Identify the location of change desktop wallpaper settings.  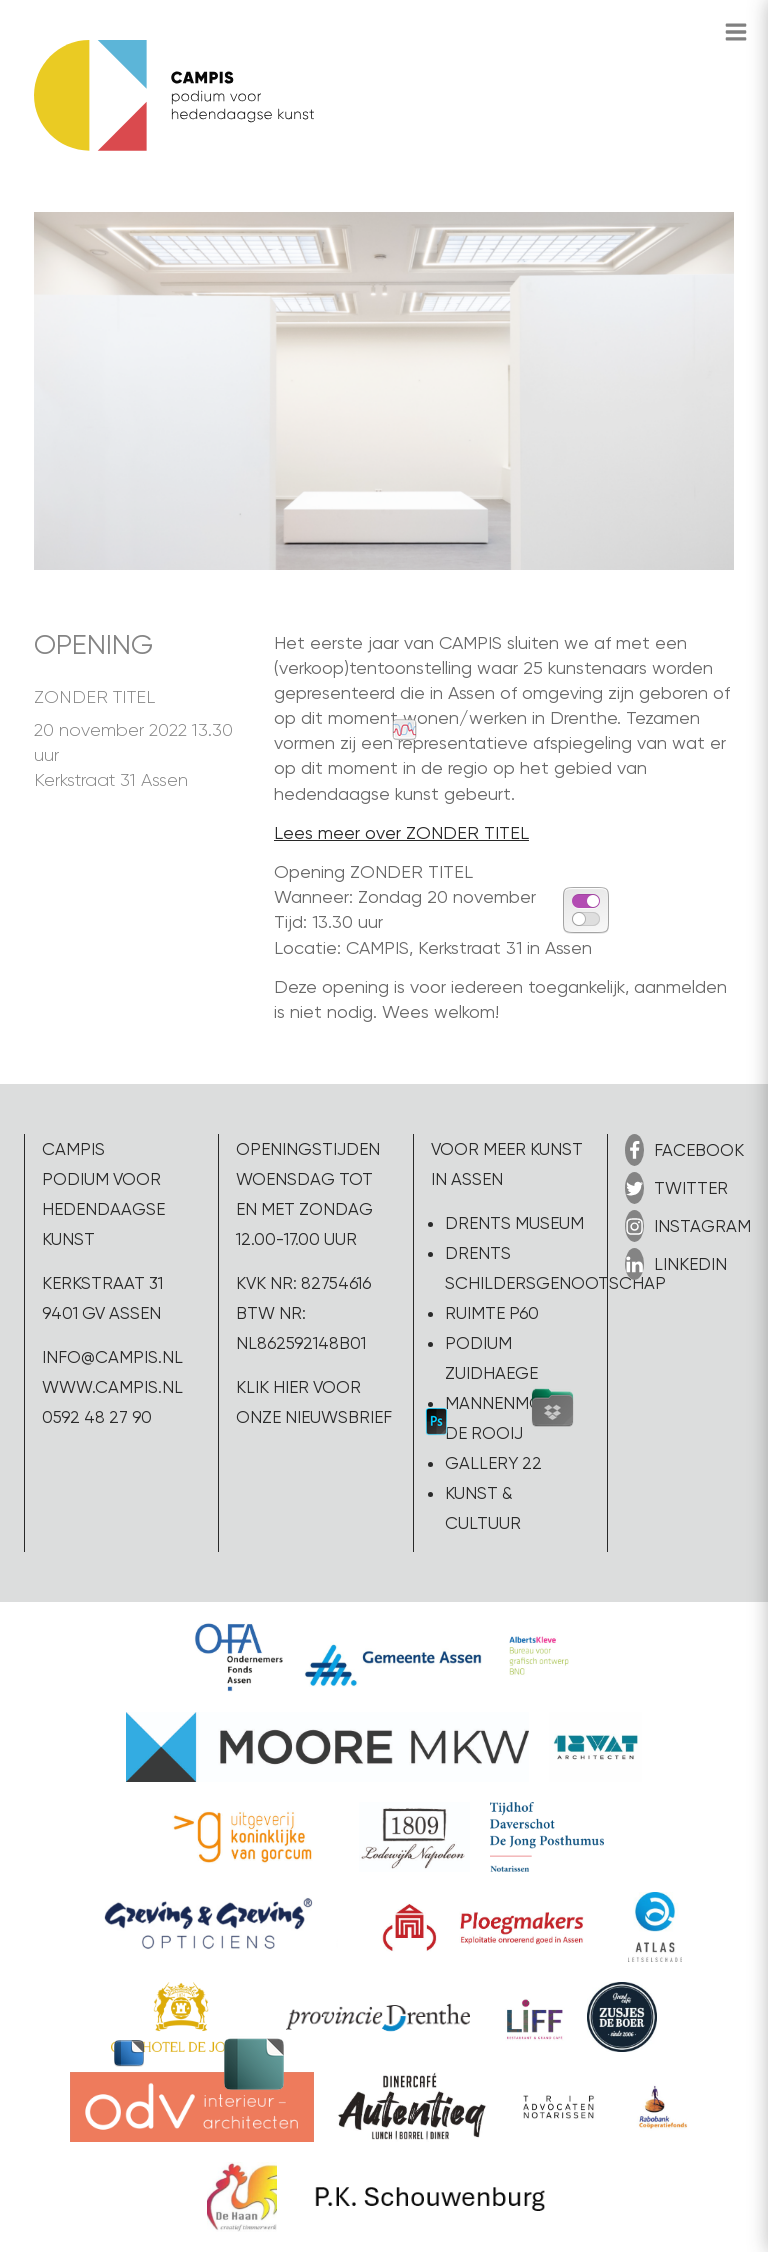
(129, 2052).